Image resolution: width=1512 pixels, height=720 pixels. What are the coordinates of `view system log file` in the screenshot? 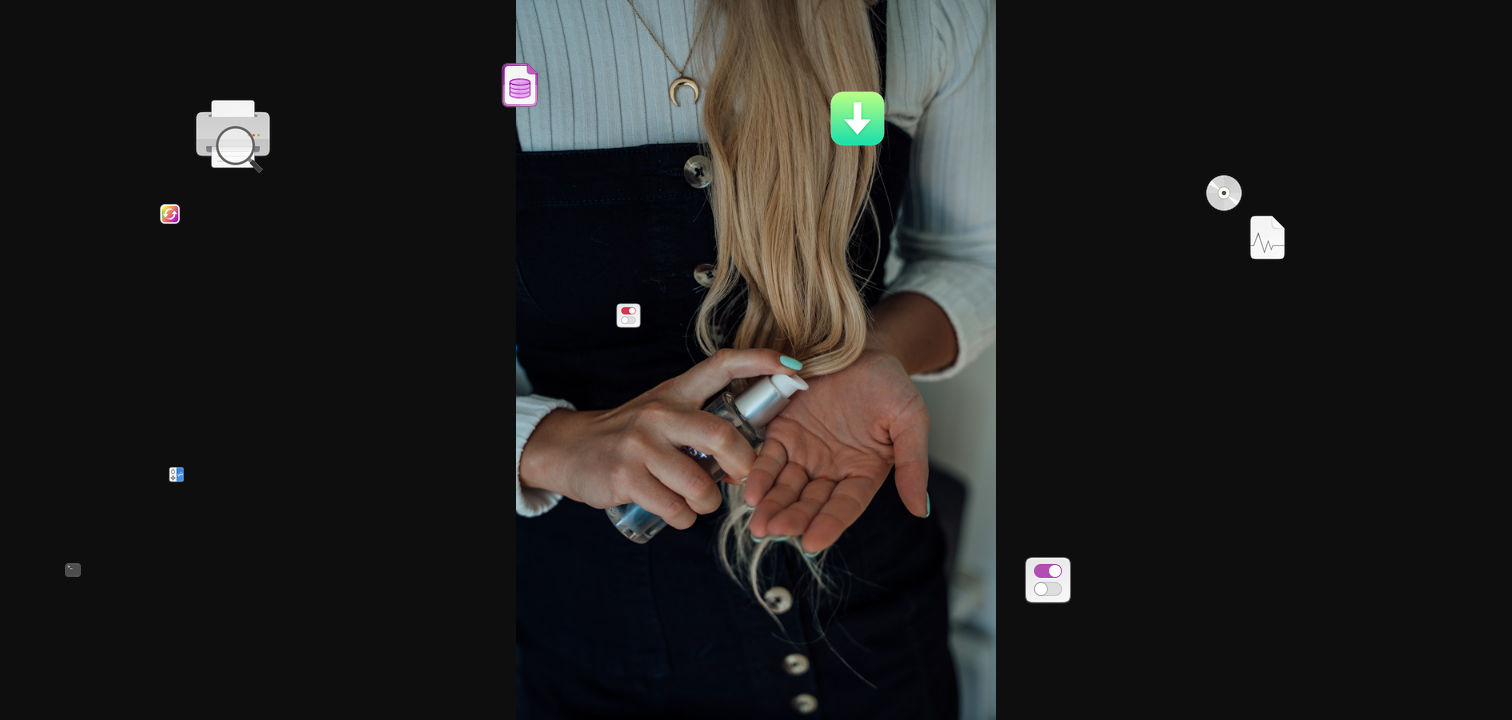 It's located at (1267, 237).